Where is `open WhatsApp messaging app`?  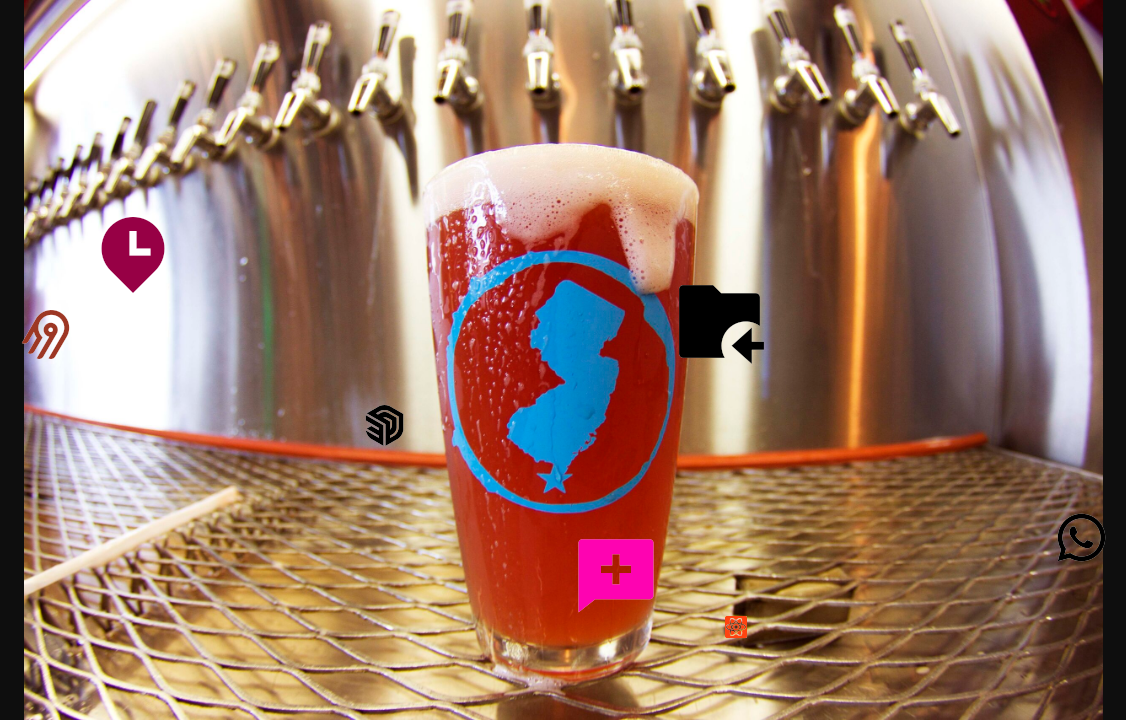
open WhatsApp messaging app is located at coordinates (1081, 537).